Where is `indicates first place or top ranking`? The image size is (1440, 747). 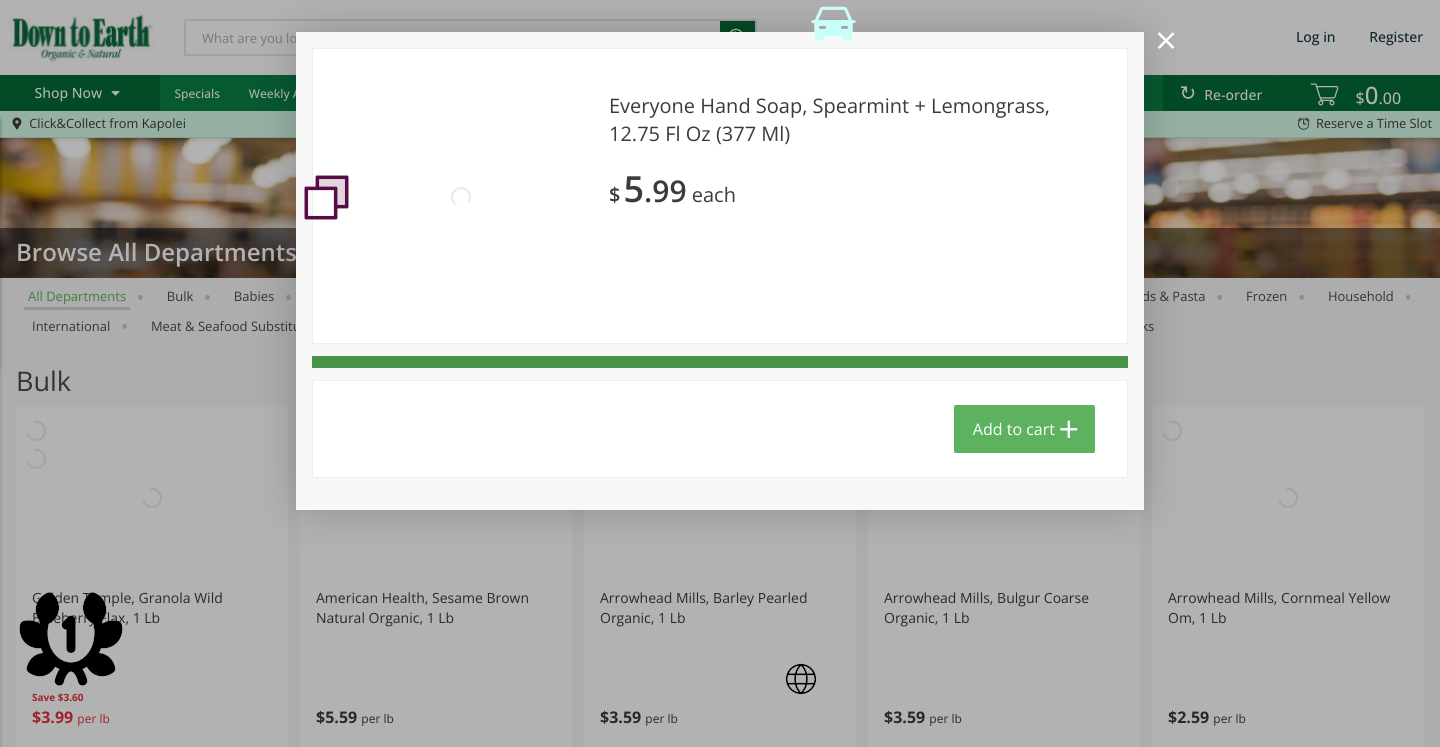 indicates first place or top ranking is located at coordinates (71, 639).